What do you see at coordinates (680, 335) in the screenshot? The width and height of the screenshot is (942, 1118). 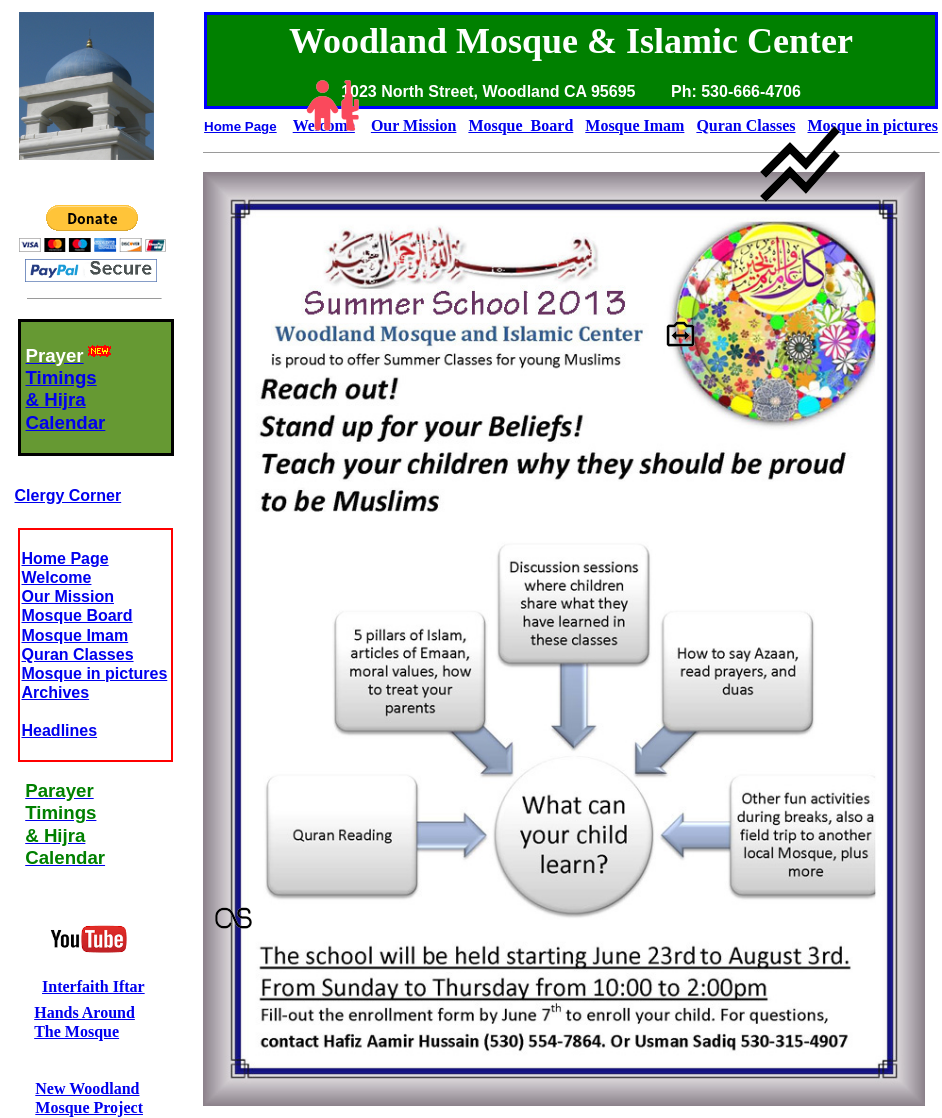 I see `switch between front and rear camera` at bounding box center [680, 335].